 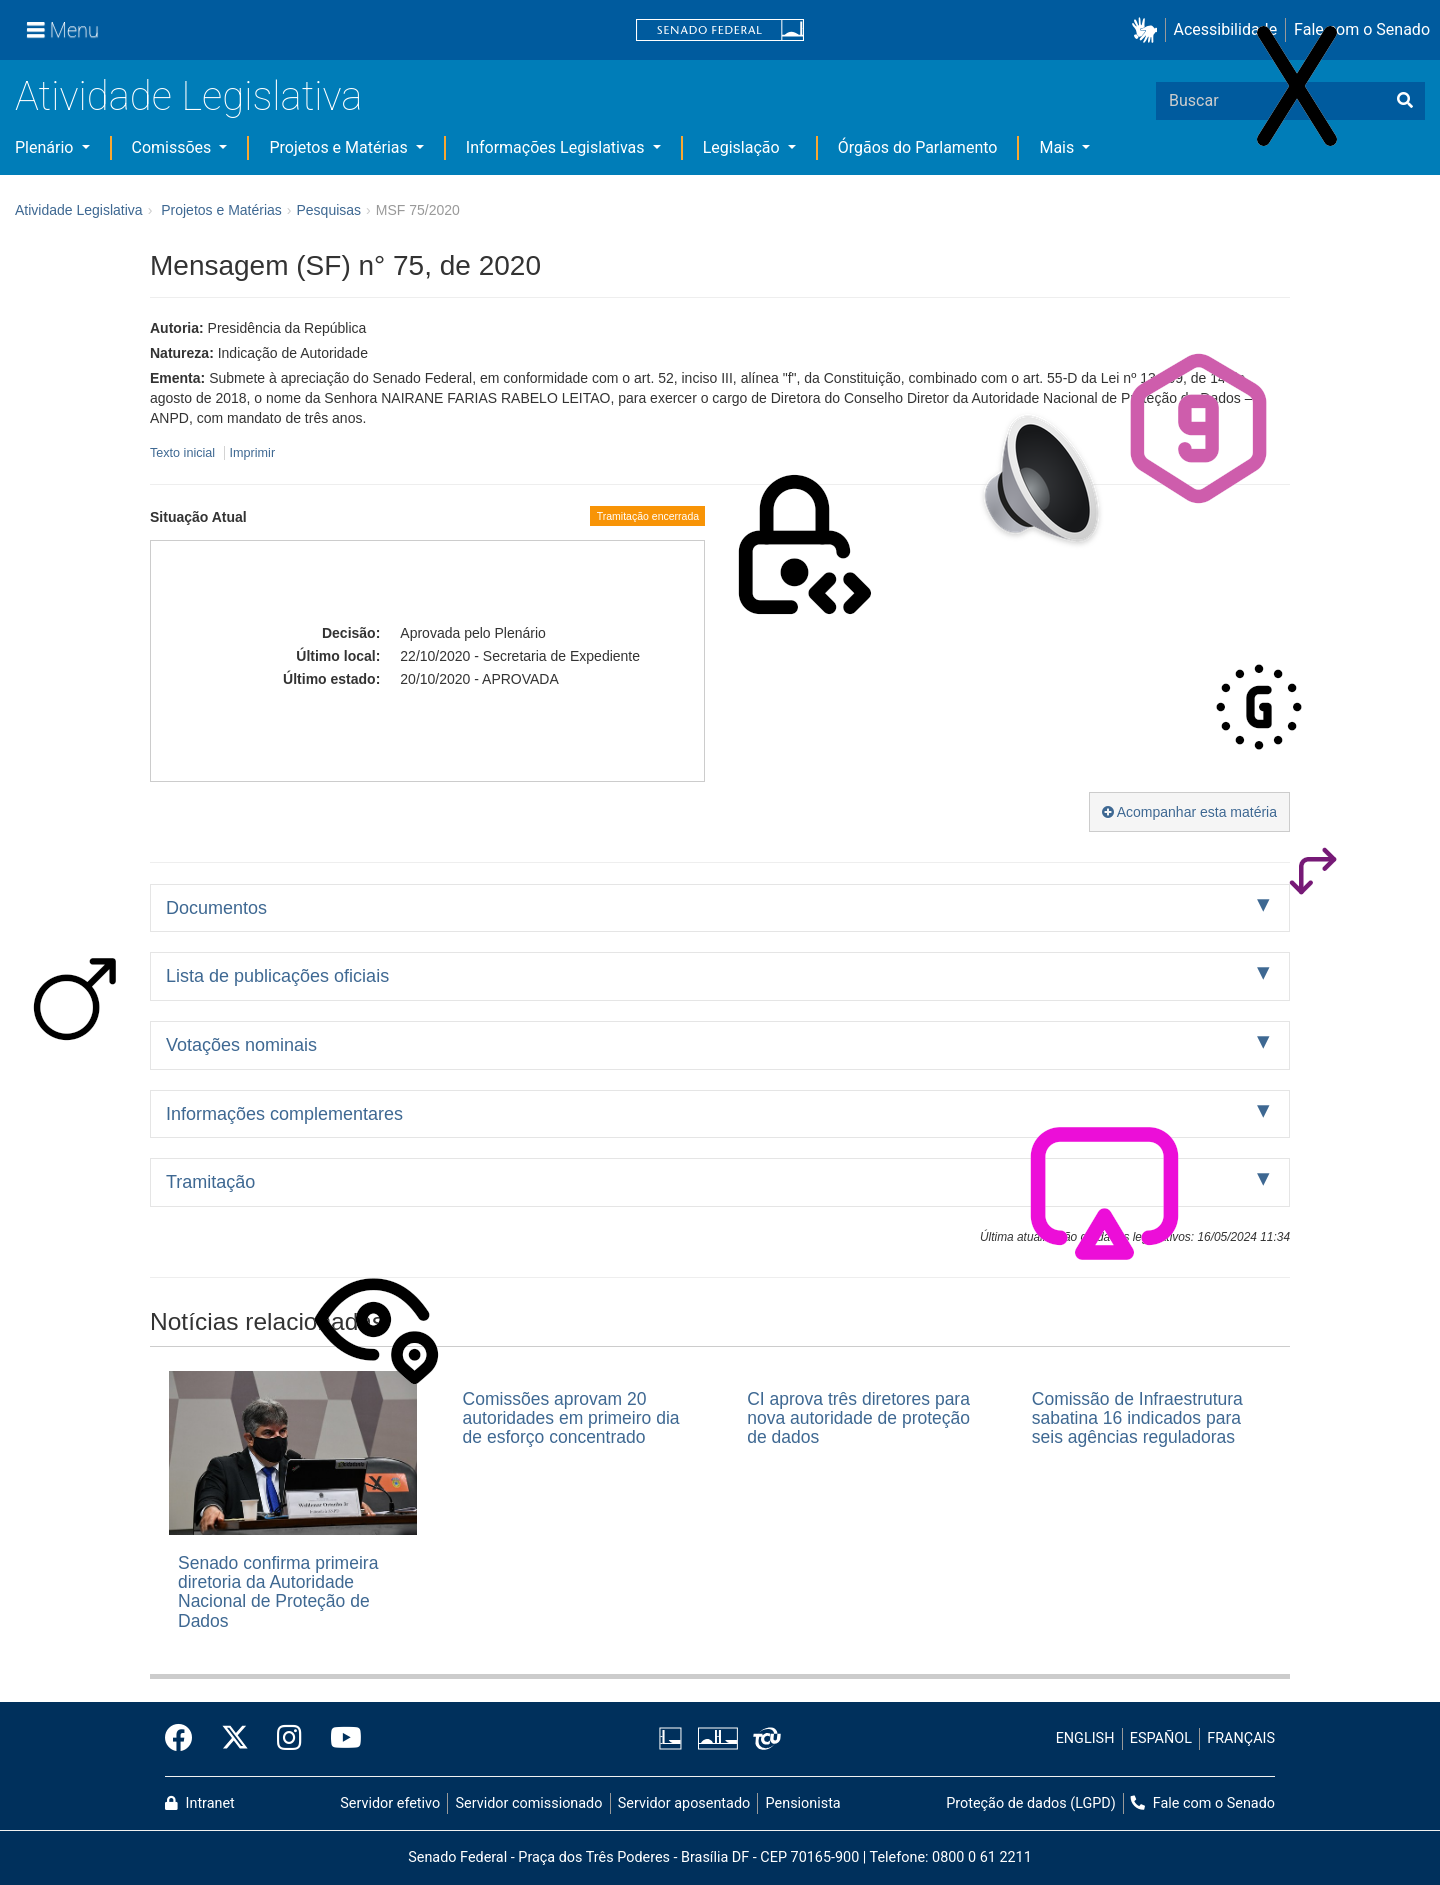 What do you see at coordinates (1259, 707) in the screenshot?
I see `google account or service indicator` at bounding box center [1259, 707].